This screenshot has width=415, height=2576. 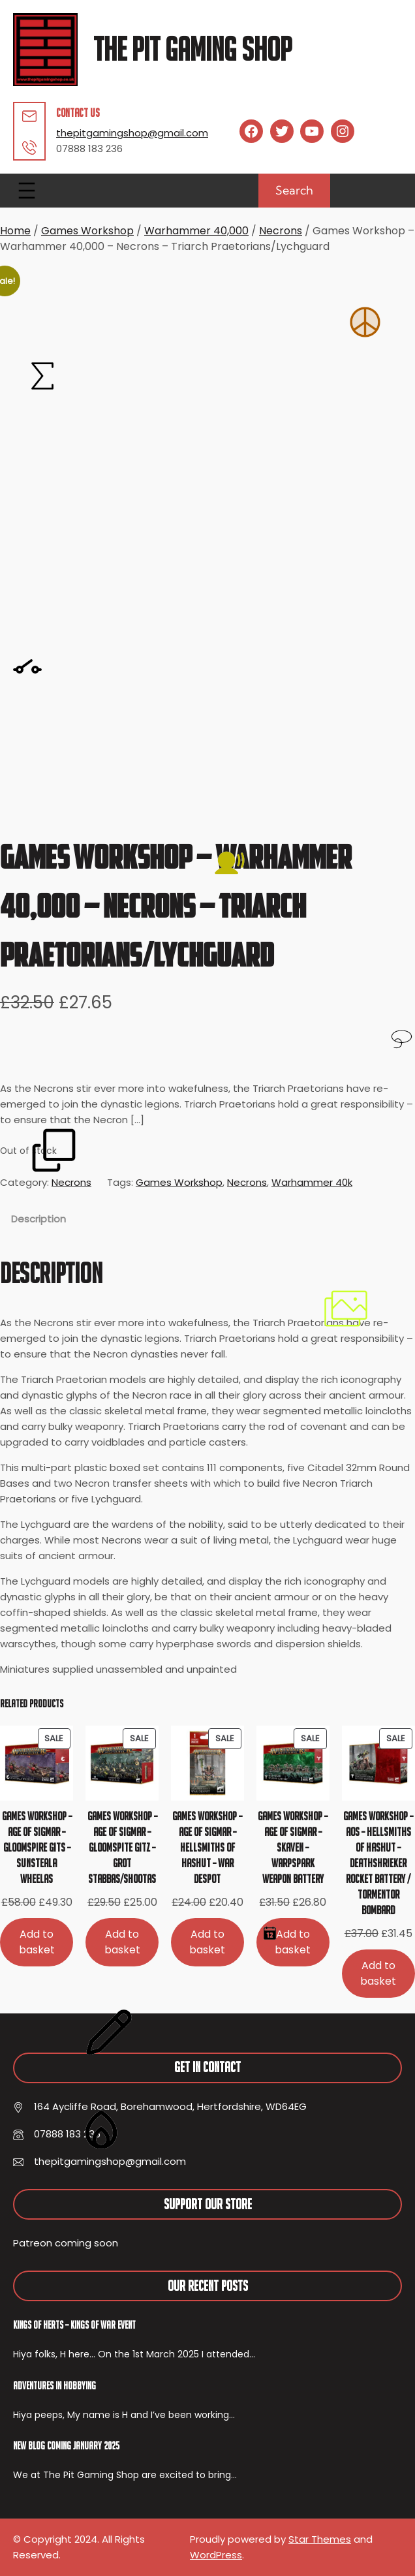 I want to click on calculate sum or total, so click(x=42, y=376).